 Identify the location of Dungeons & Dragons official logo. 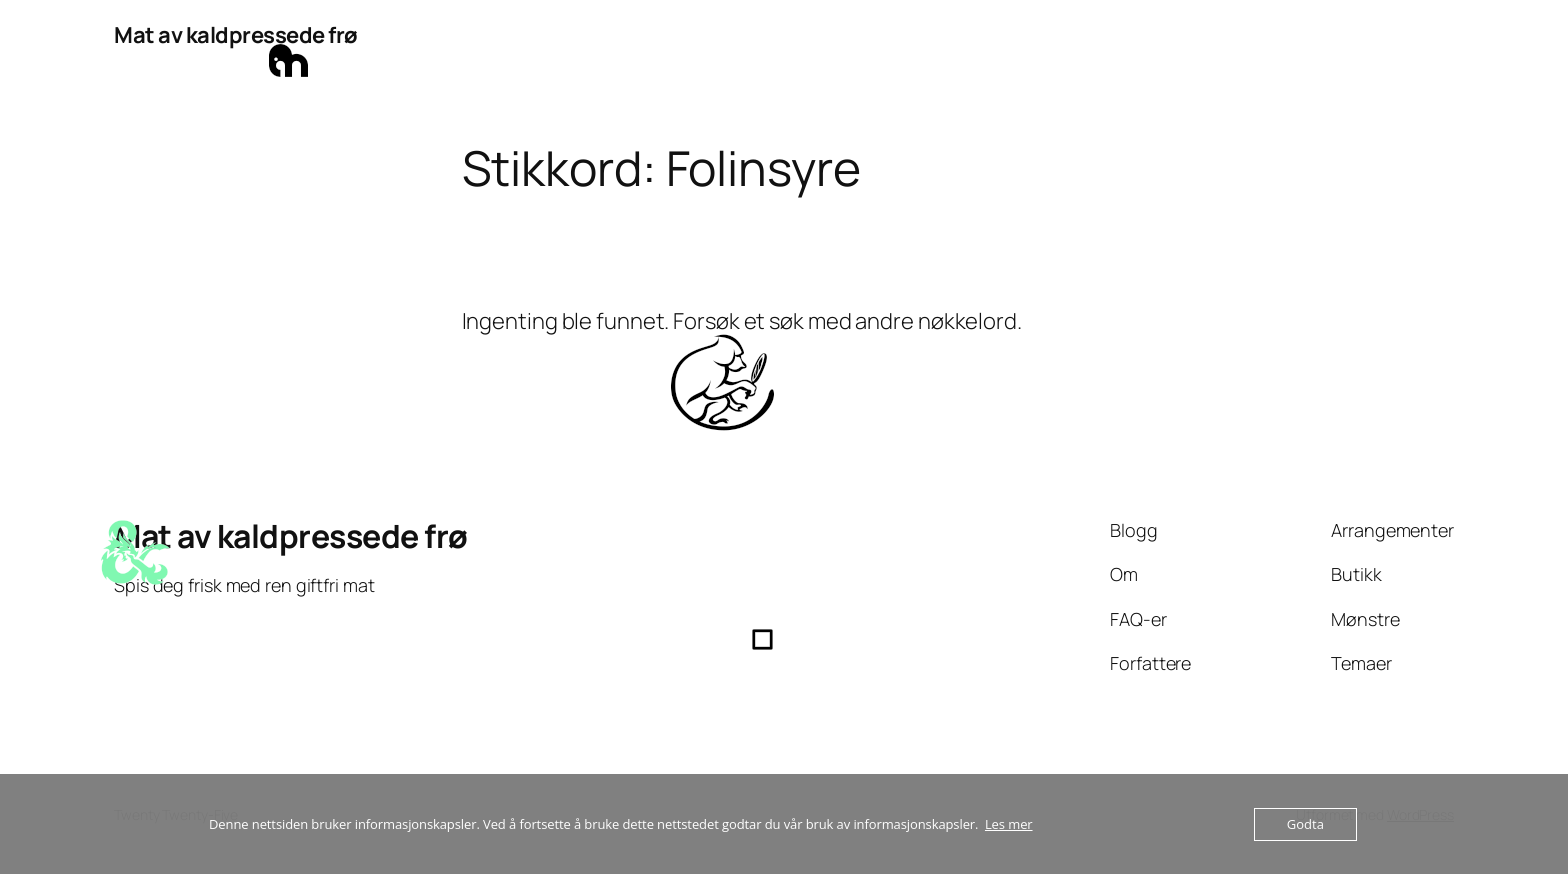
(135, 552).